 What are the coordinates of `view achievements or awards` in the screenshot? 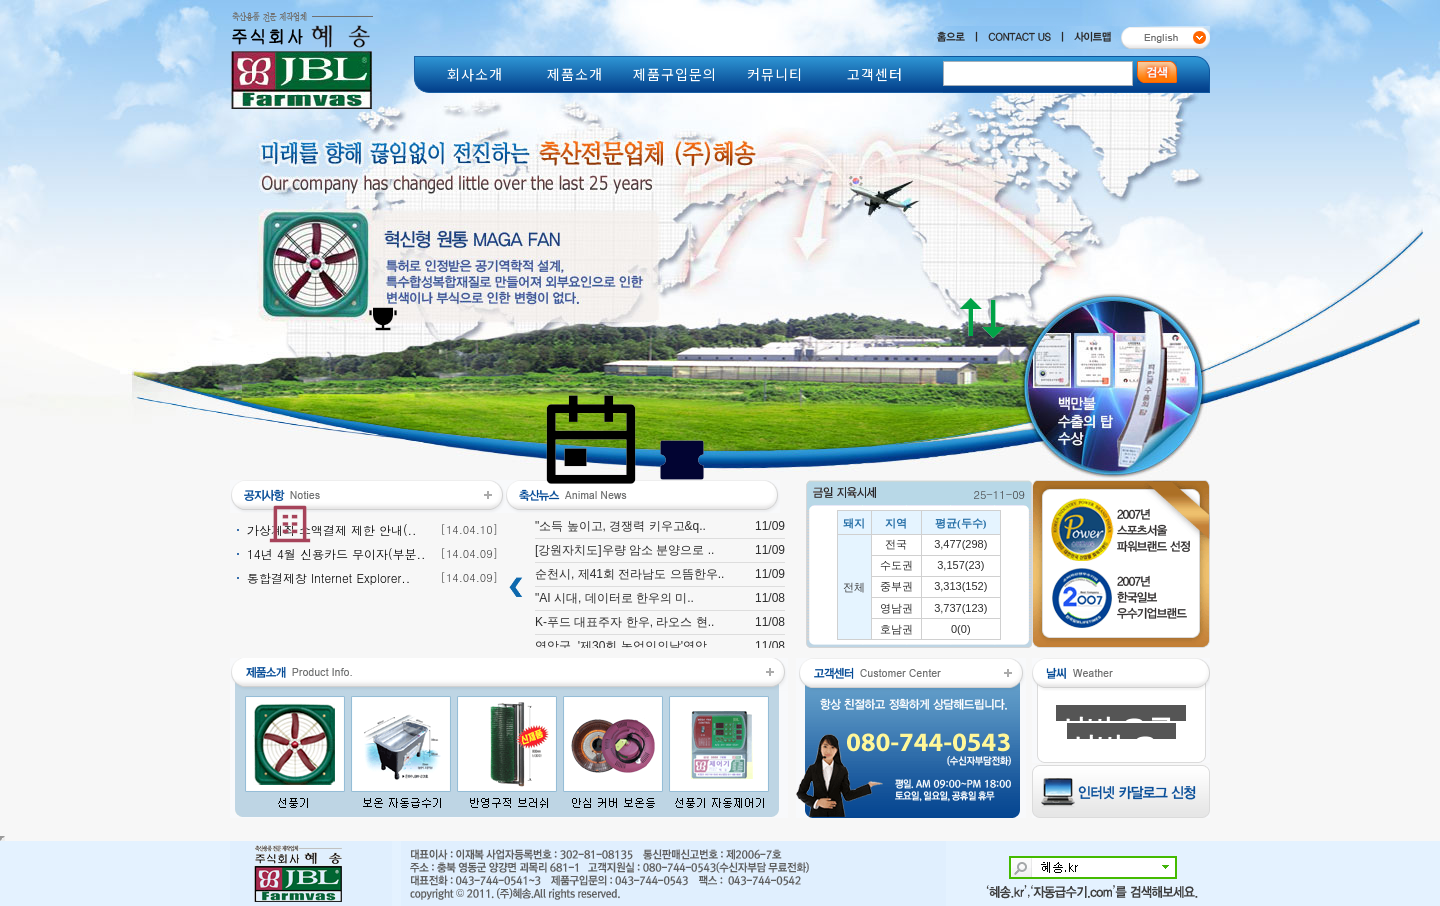 It's located at (383, 319).